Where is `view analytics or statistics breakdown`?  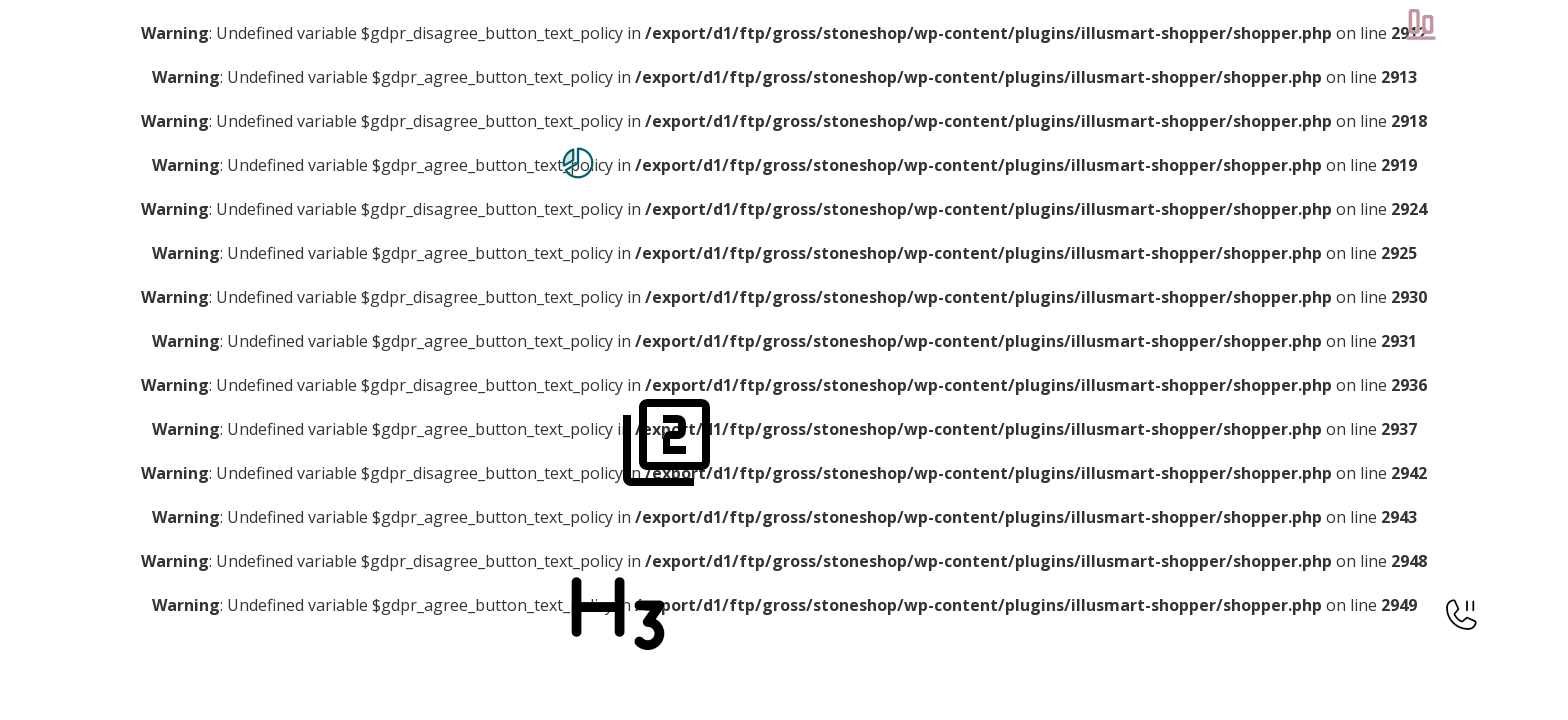
view analytics or statistics breakdown is located at coordinates (578, 163).